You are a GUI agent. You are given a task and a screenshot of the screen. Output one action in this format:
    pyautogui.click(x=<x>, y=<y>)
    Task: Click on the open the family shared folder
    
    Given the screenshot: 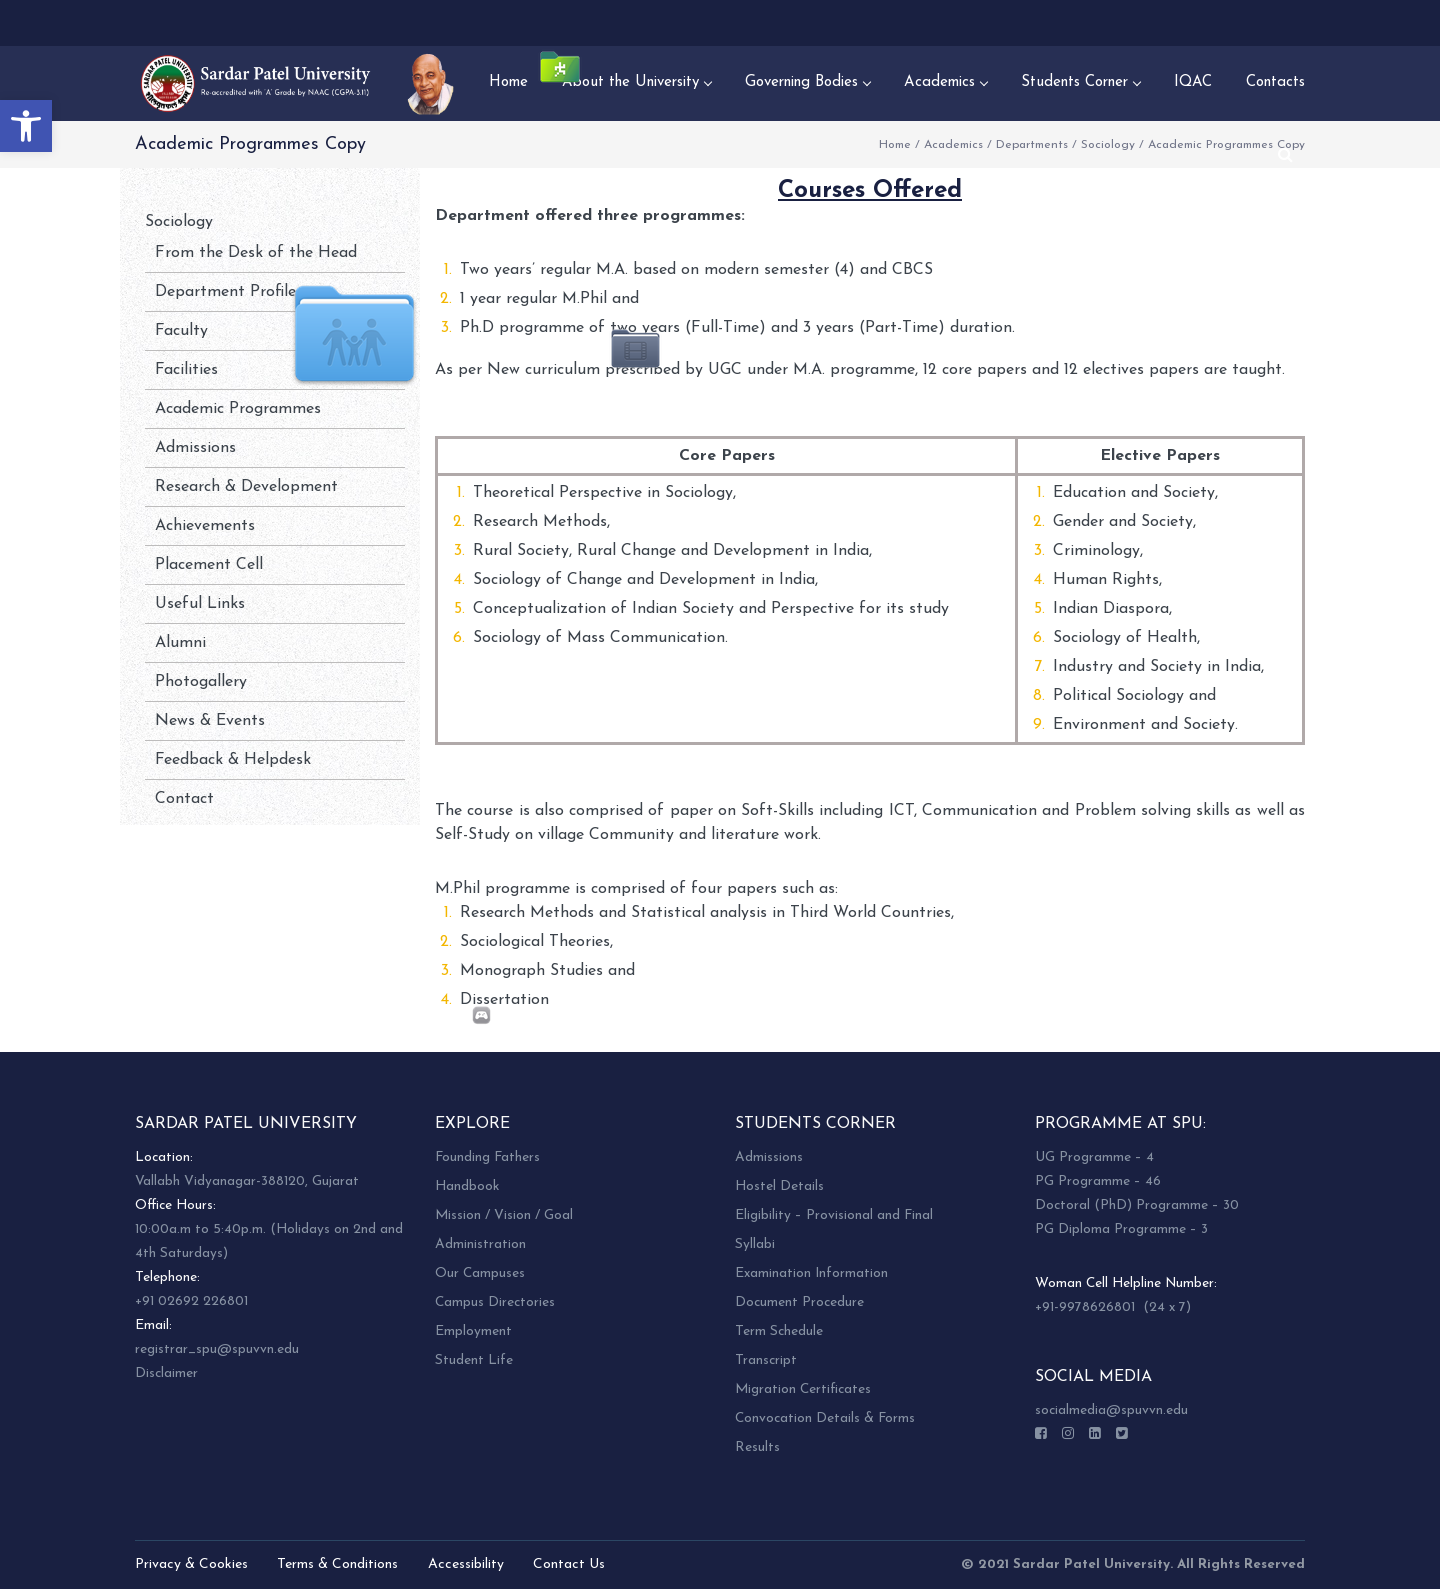 What is the action you would take?
    pyautogui.click(x=354, y=333)
    